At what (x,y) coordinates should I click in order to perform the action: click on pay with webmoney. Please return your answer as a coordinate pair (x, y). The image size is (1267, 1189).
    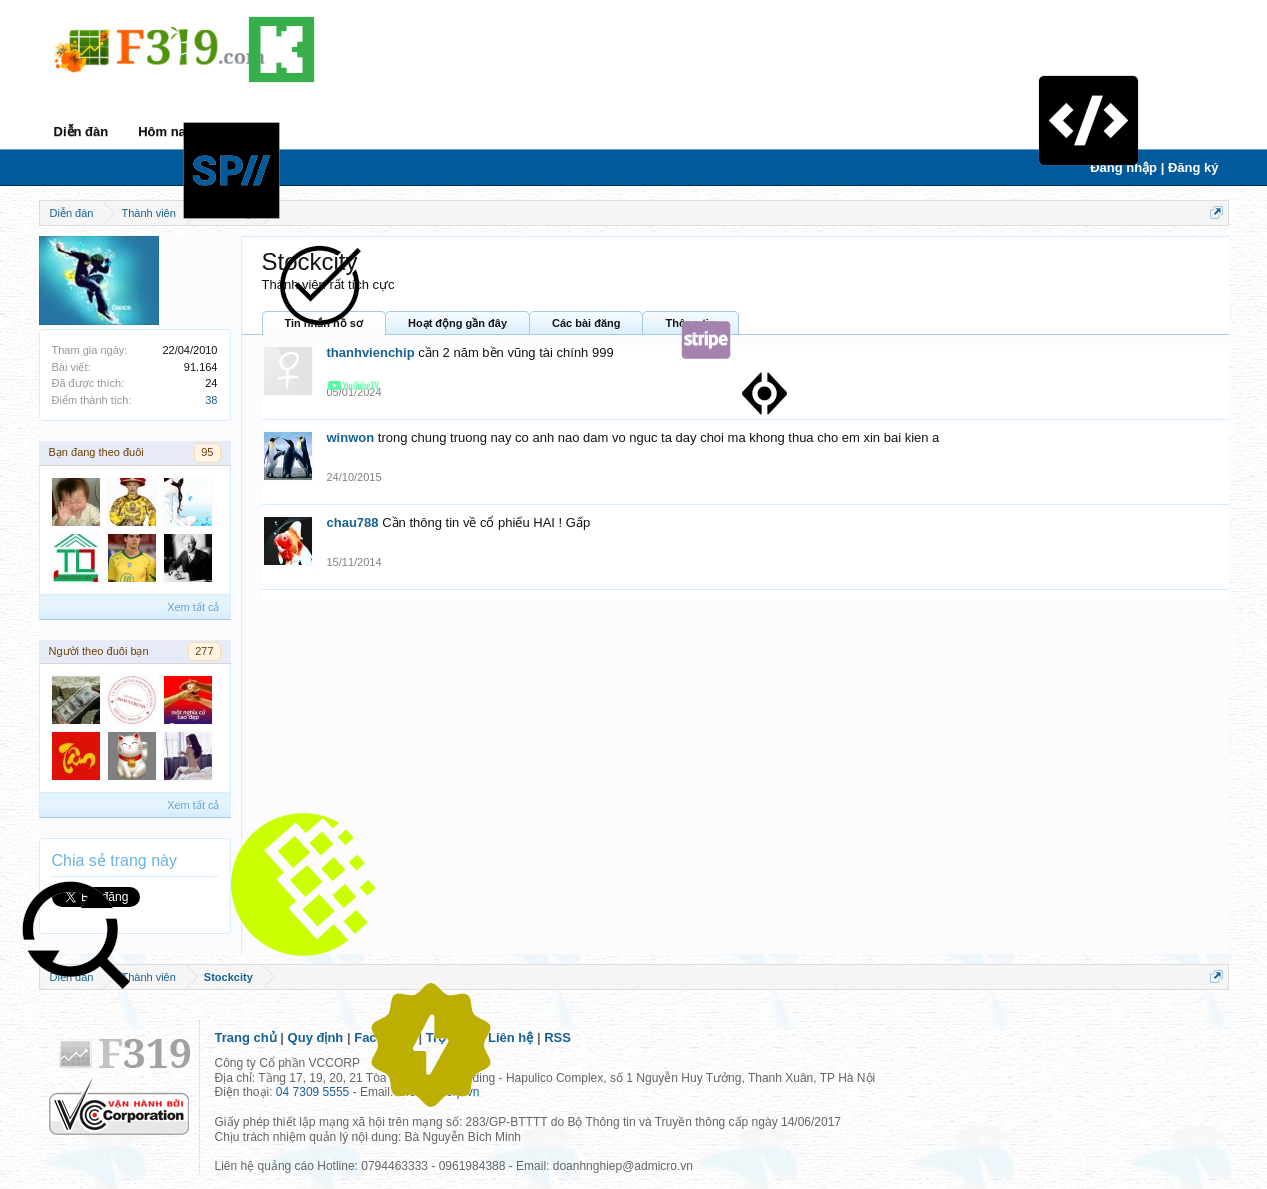
    Looking at the image, I should click on (303, 884).